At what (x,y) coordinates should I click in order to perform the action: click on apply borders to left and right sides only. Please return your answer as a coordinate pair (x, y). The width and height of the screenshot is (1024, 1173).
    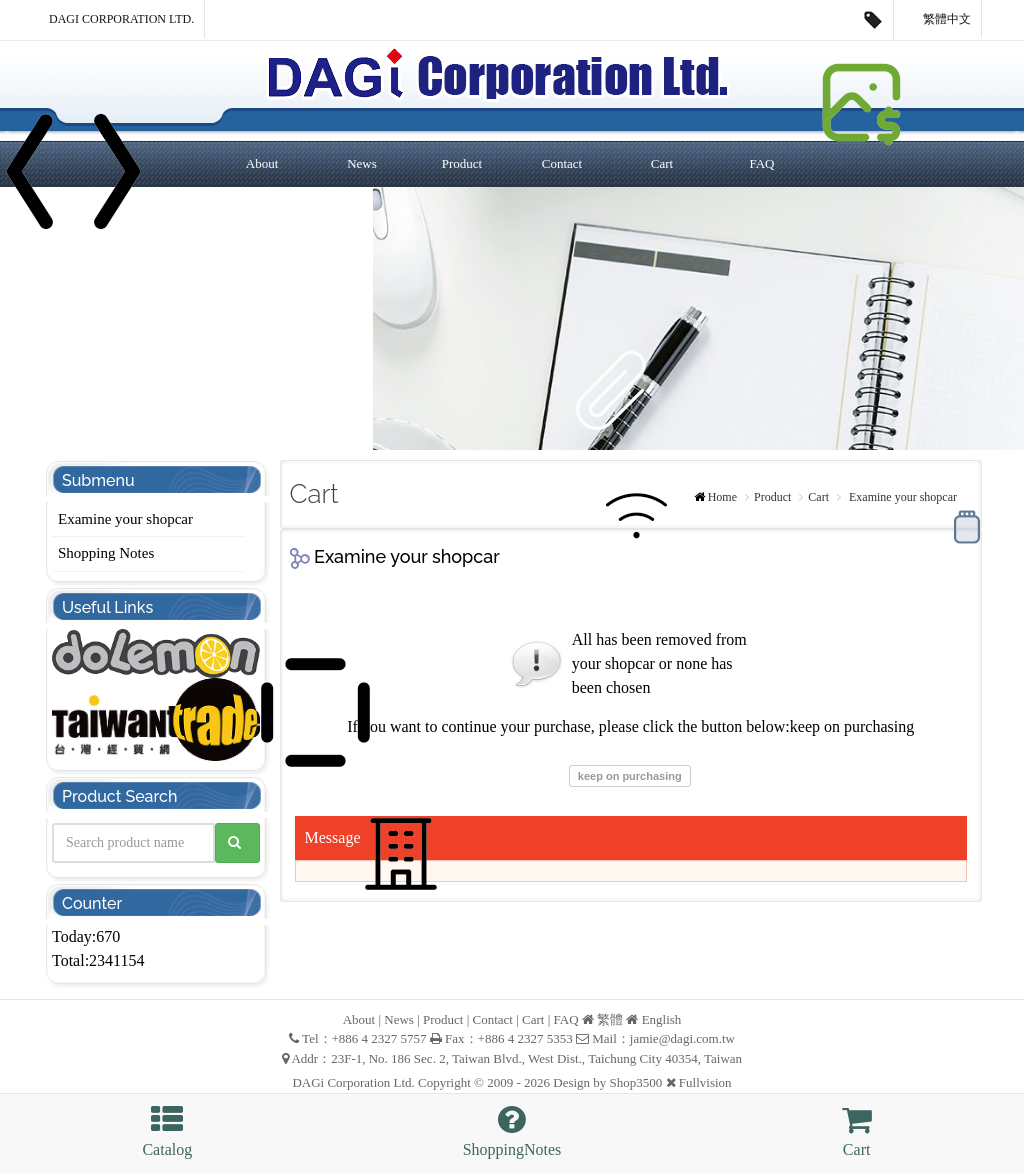
    Looking at the image, I should click on (315, 712).